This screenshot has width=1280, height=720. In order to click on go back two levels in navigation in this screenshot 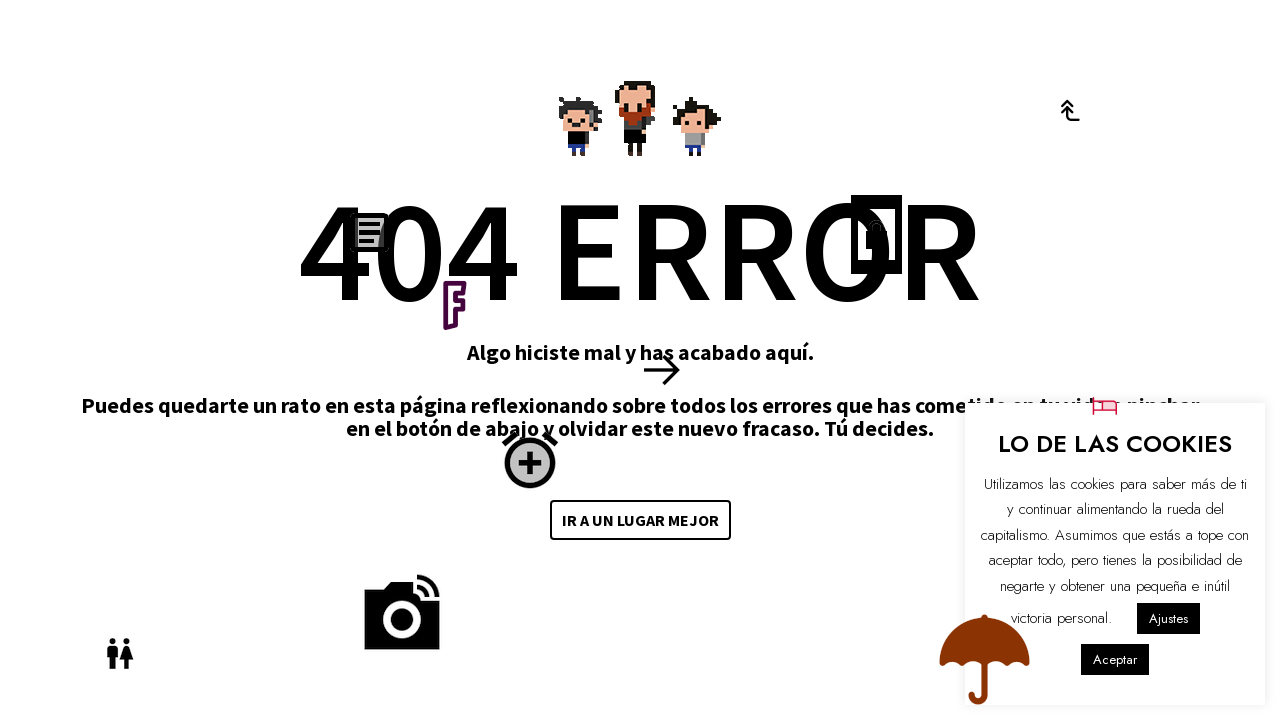, I will do `click(1071, 111)`.